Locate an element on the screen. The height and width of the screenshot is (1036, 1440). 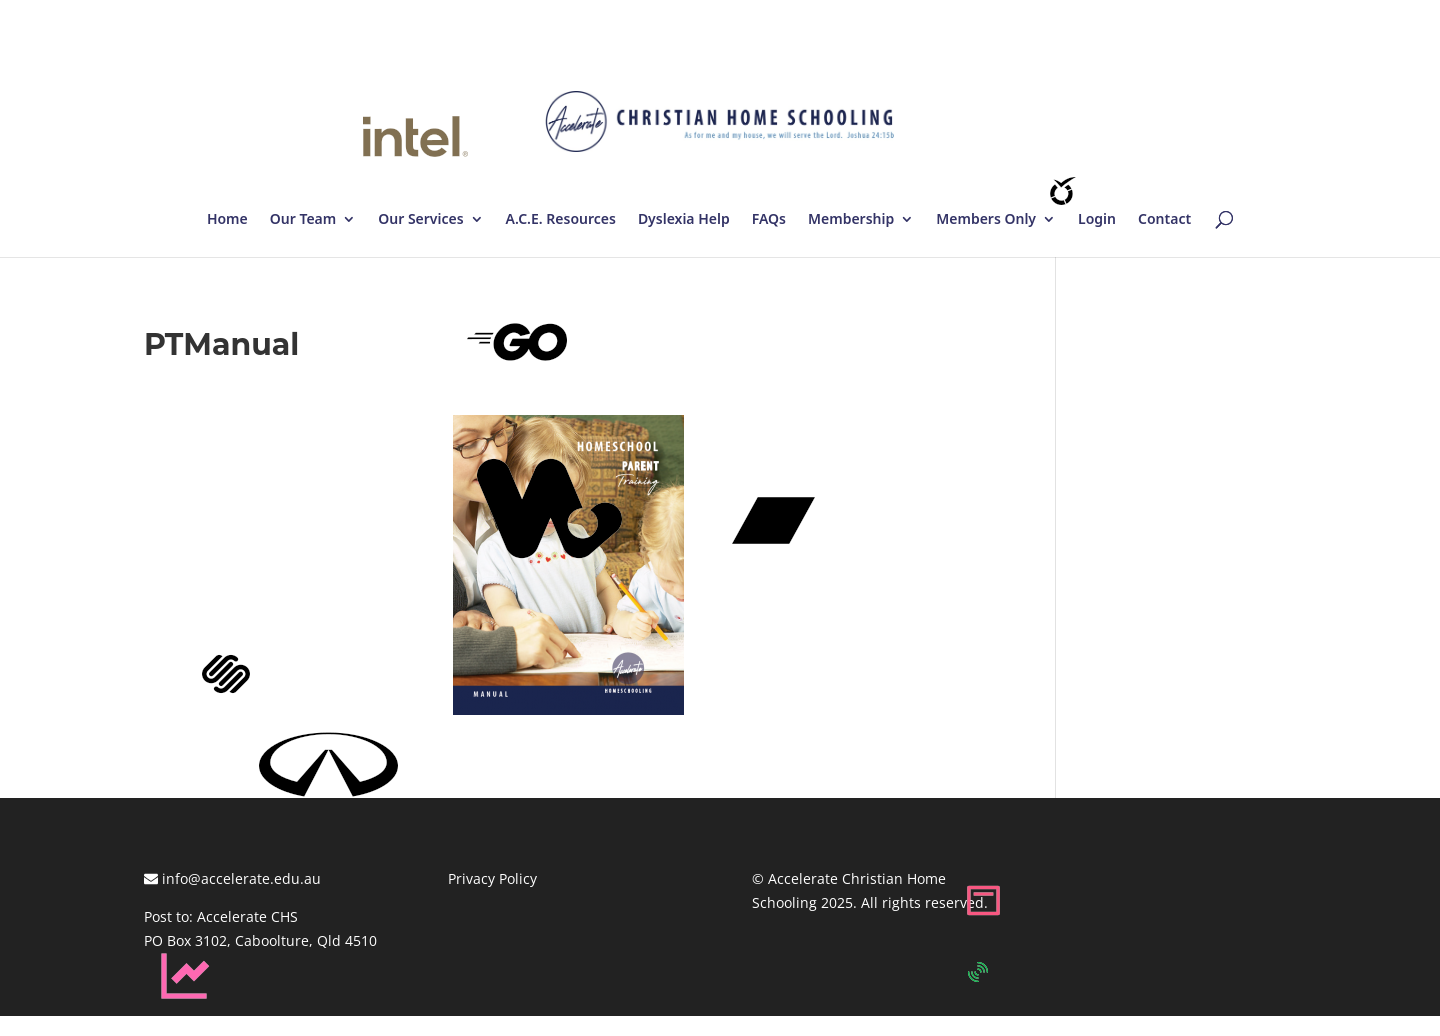
go programming language logo is located at coordinates (517, 342).